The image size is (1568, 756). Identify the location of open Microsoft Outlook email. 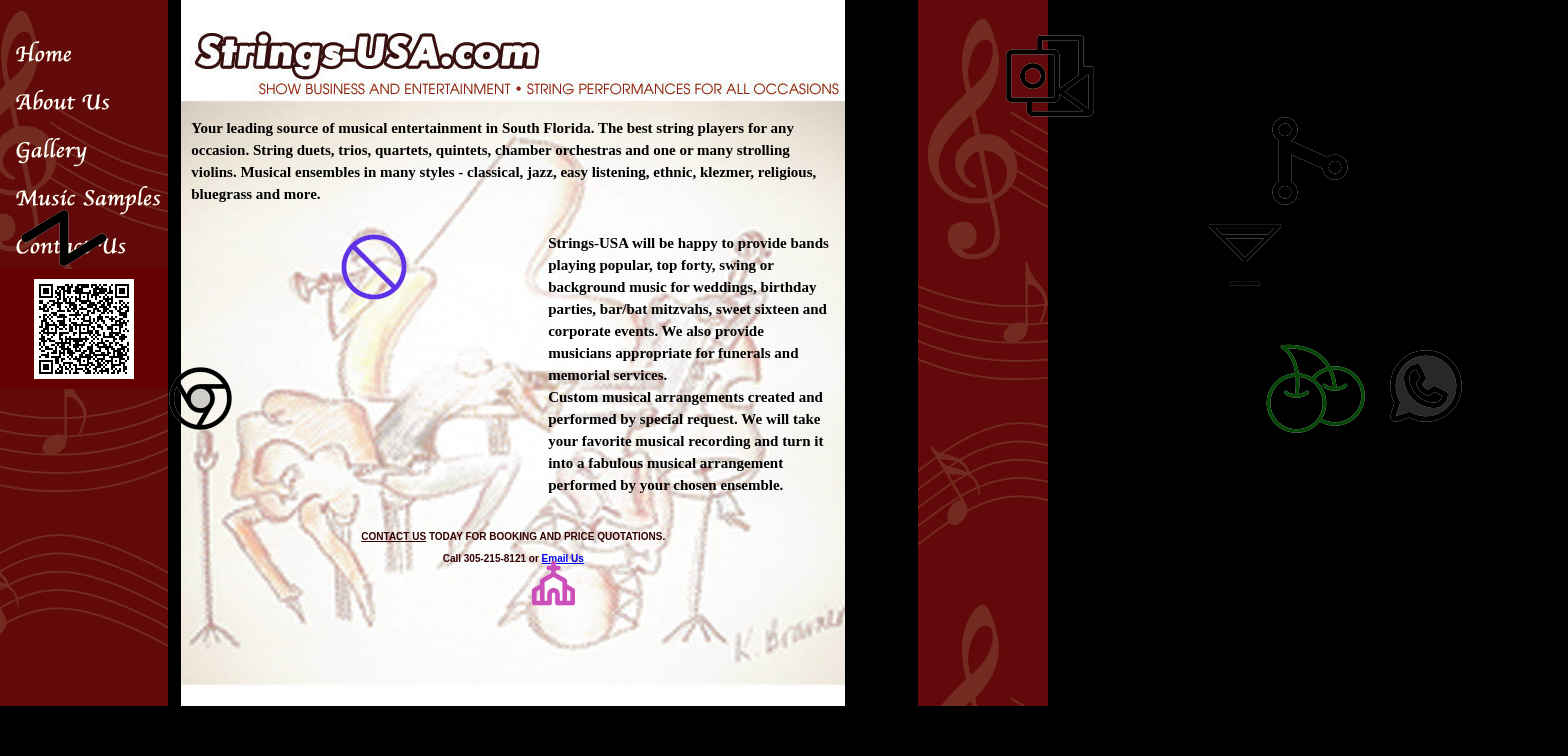
(1050, 76).